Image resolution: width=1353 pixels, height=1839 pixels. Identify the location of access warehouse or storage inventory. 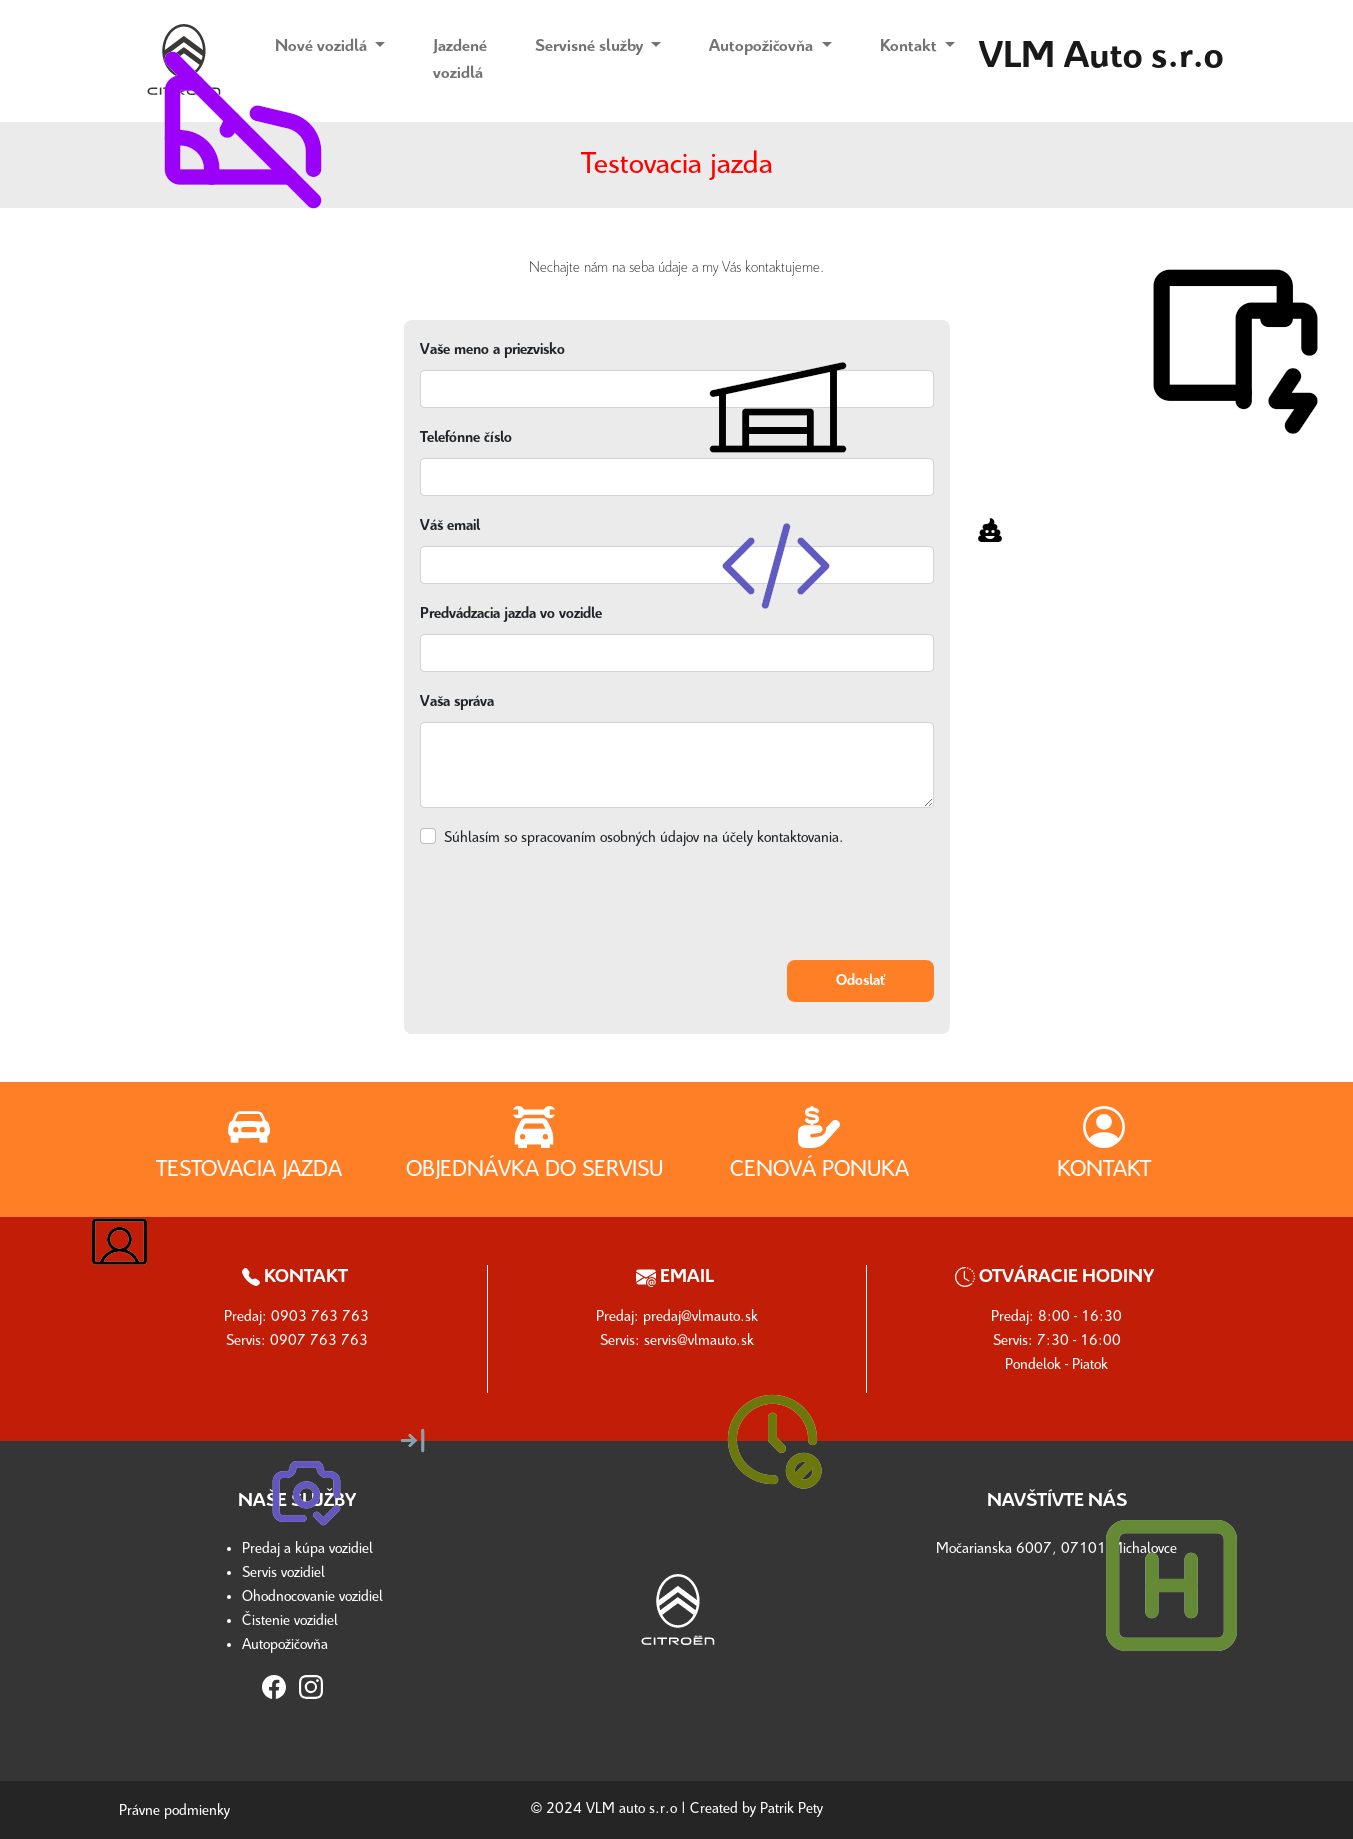
(778, 412).